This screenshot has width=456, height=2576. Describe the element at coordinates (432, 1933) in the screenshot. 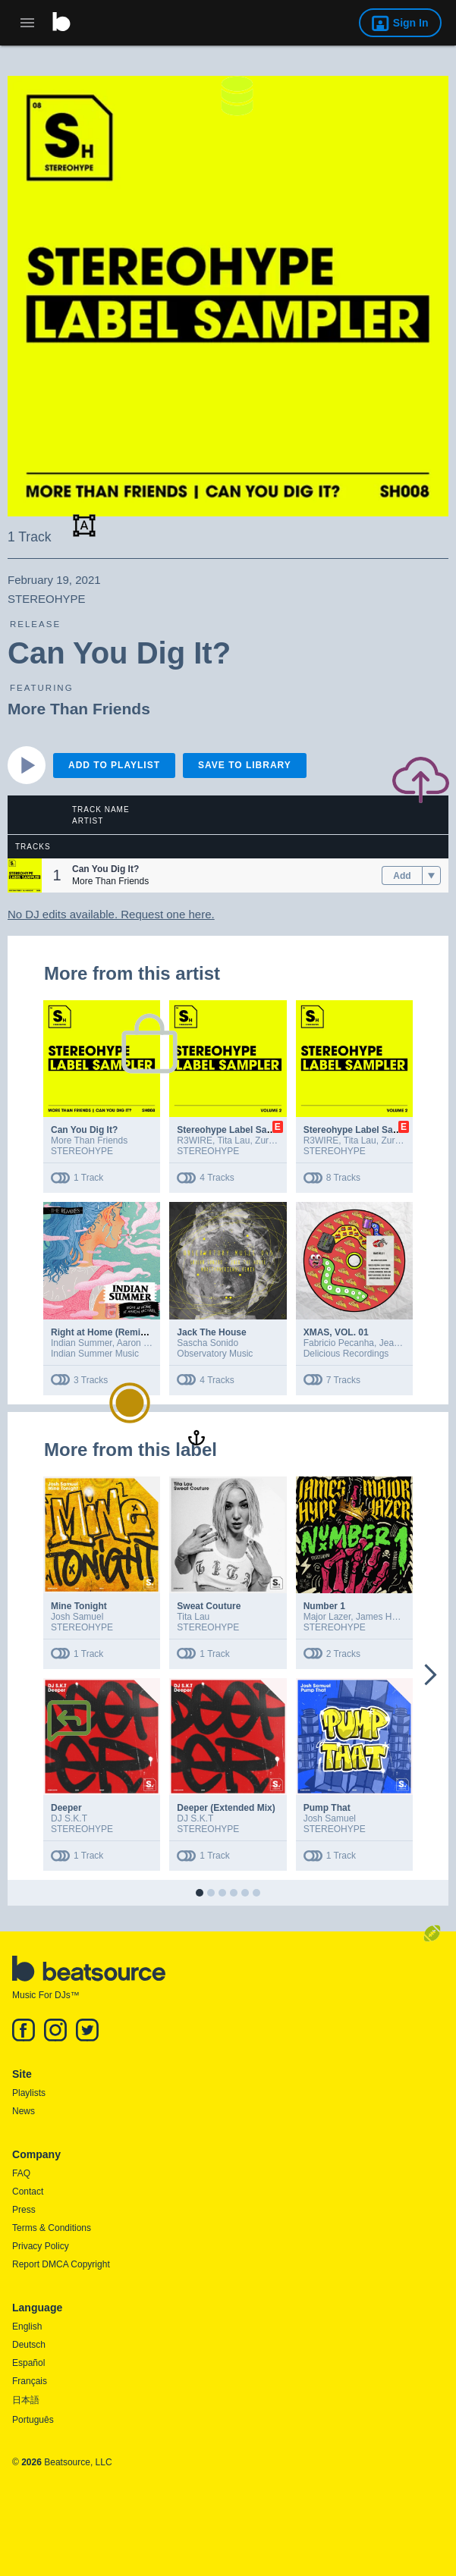

I see `view sports scores or updates` at that location.